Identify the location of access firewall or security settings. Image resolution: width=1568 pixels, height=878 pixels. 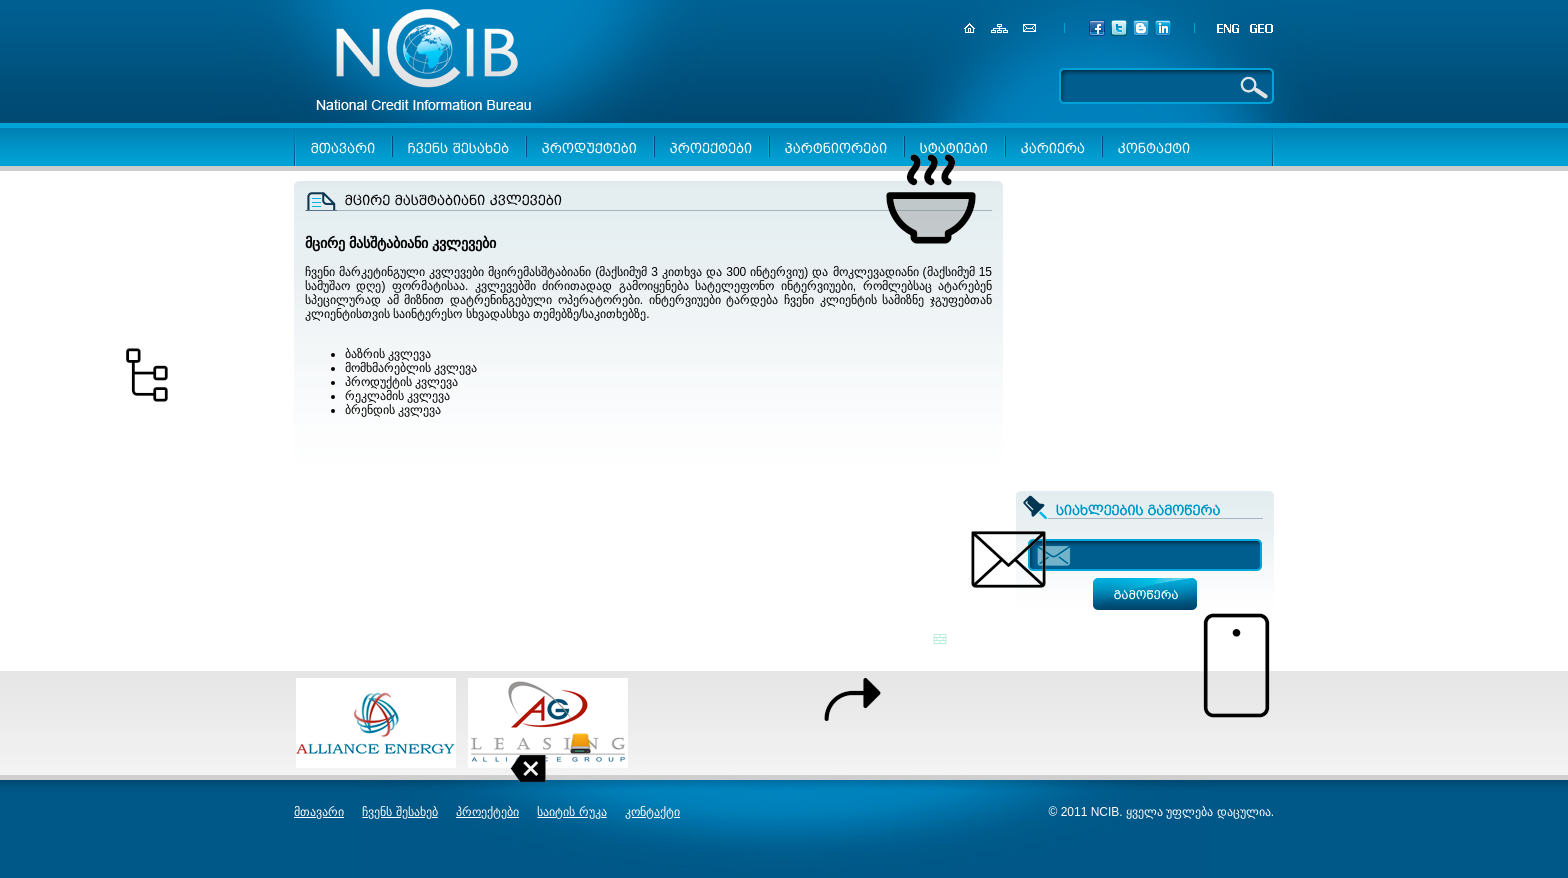
(940, 639).